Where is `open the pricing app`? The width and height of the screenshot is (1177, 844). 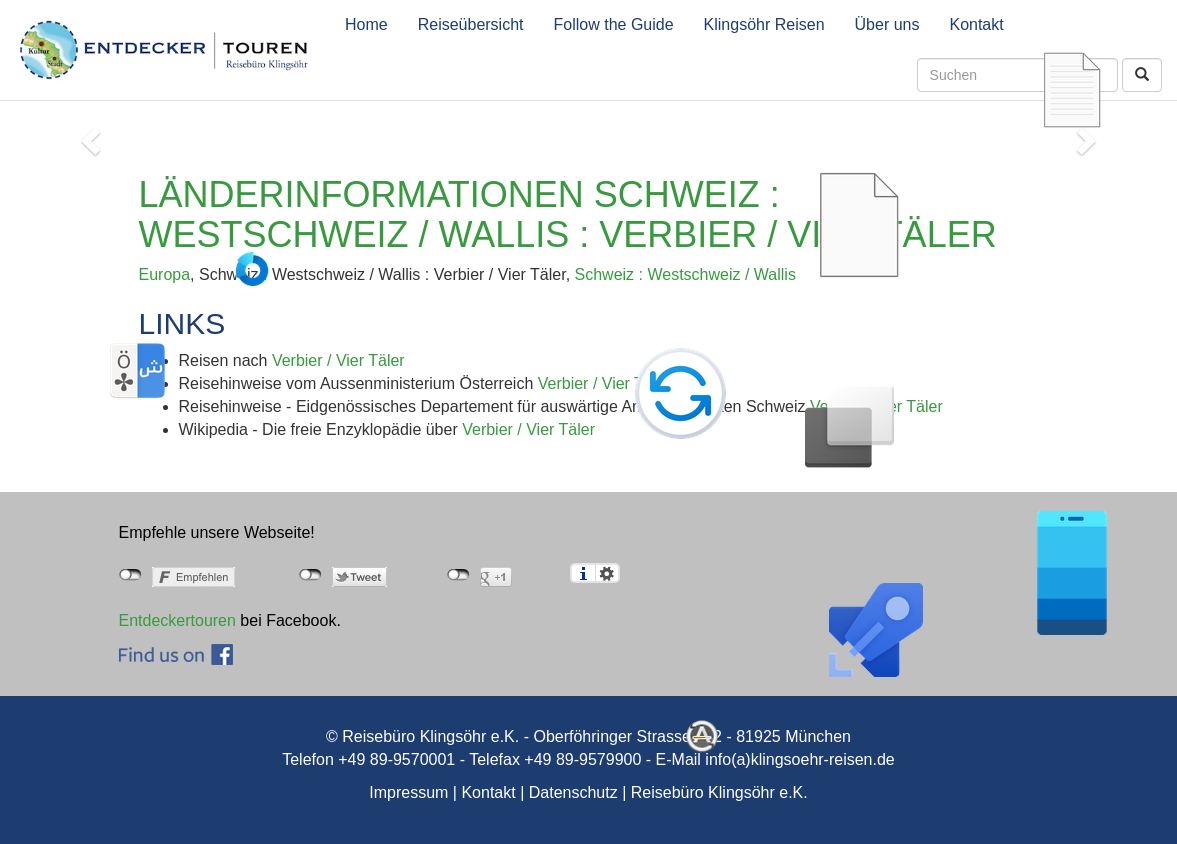 open the pricing app is located at coordinates (252, 269).